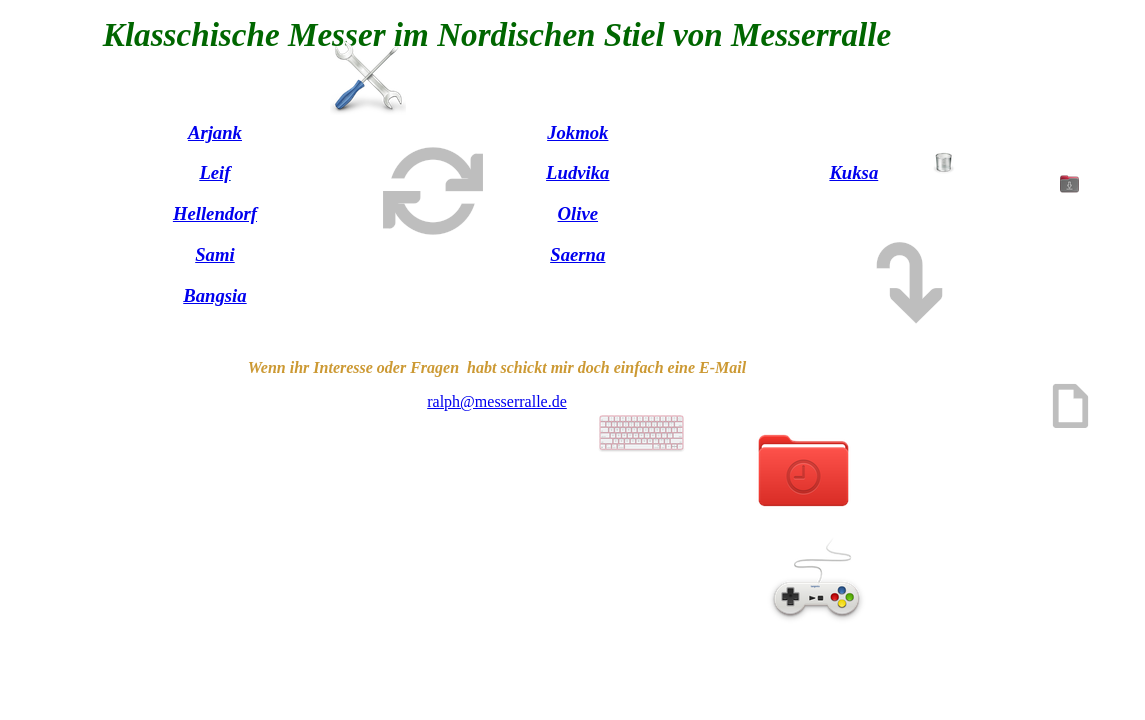  Describe the element at coordinates (816, 579) in the screenshot. I see `configure gaming controller settings` at that location.